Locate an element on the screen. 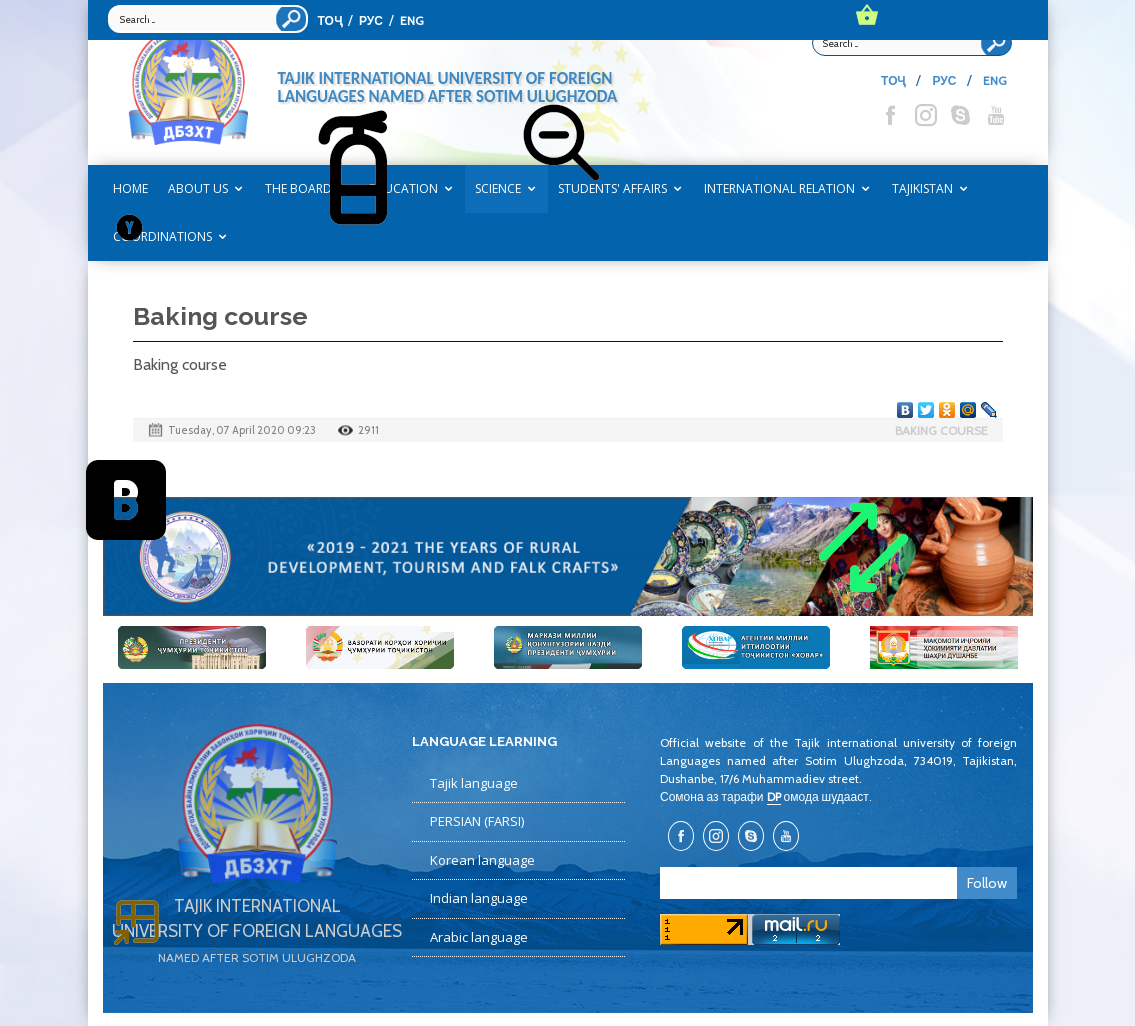 The image size is (1135, 1026). access fire safety information is located at coordinates (358, 167).